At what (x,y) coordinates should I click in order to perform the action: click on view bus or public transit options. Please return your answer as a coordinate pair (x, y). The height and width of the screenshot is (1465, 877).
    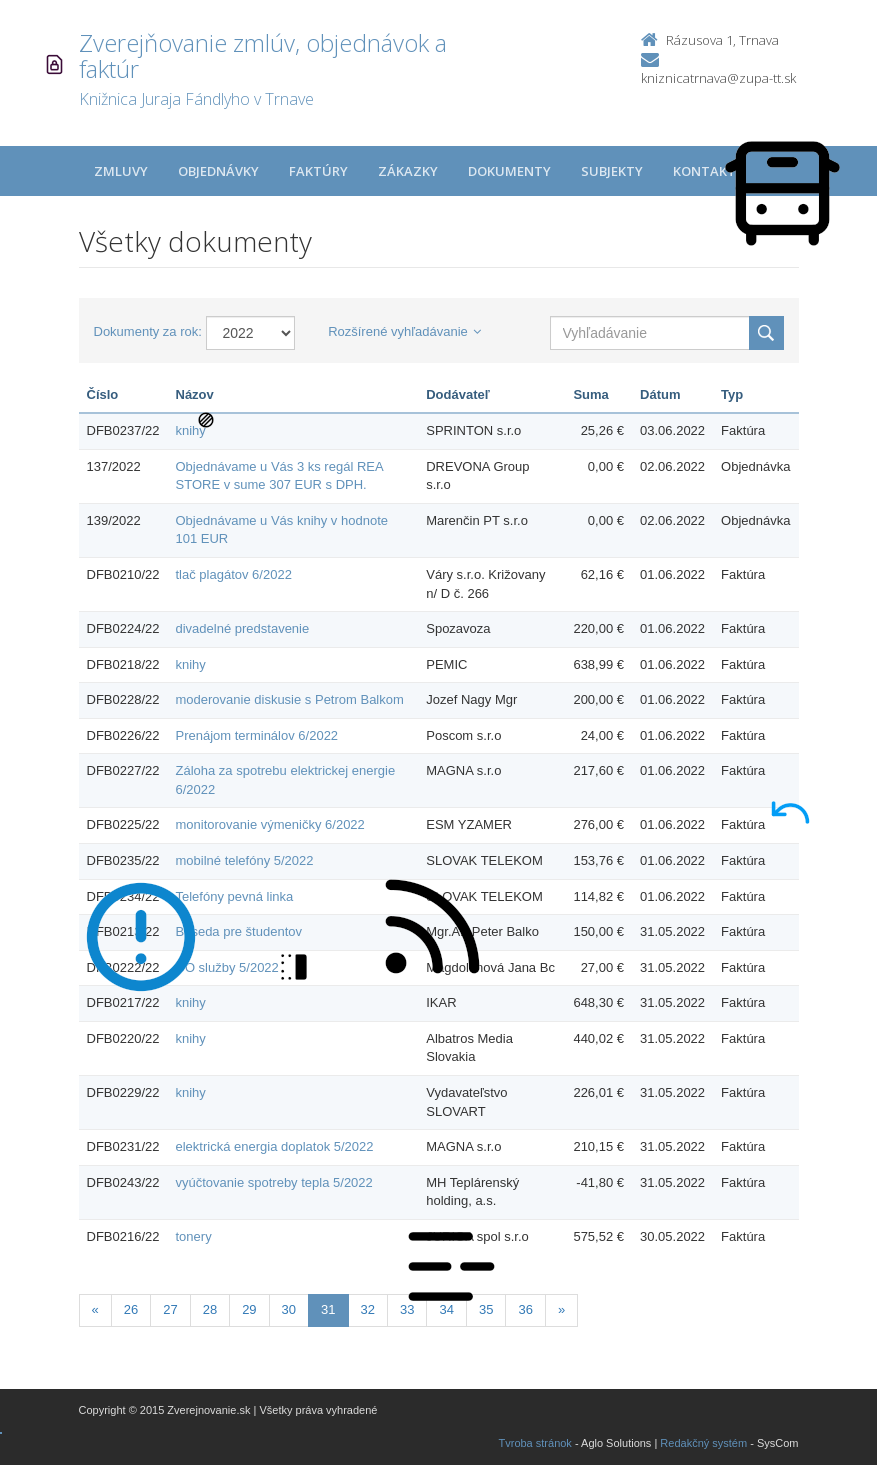
    Looking at the image, I should click on (782, 193).